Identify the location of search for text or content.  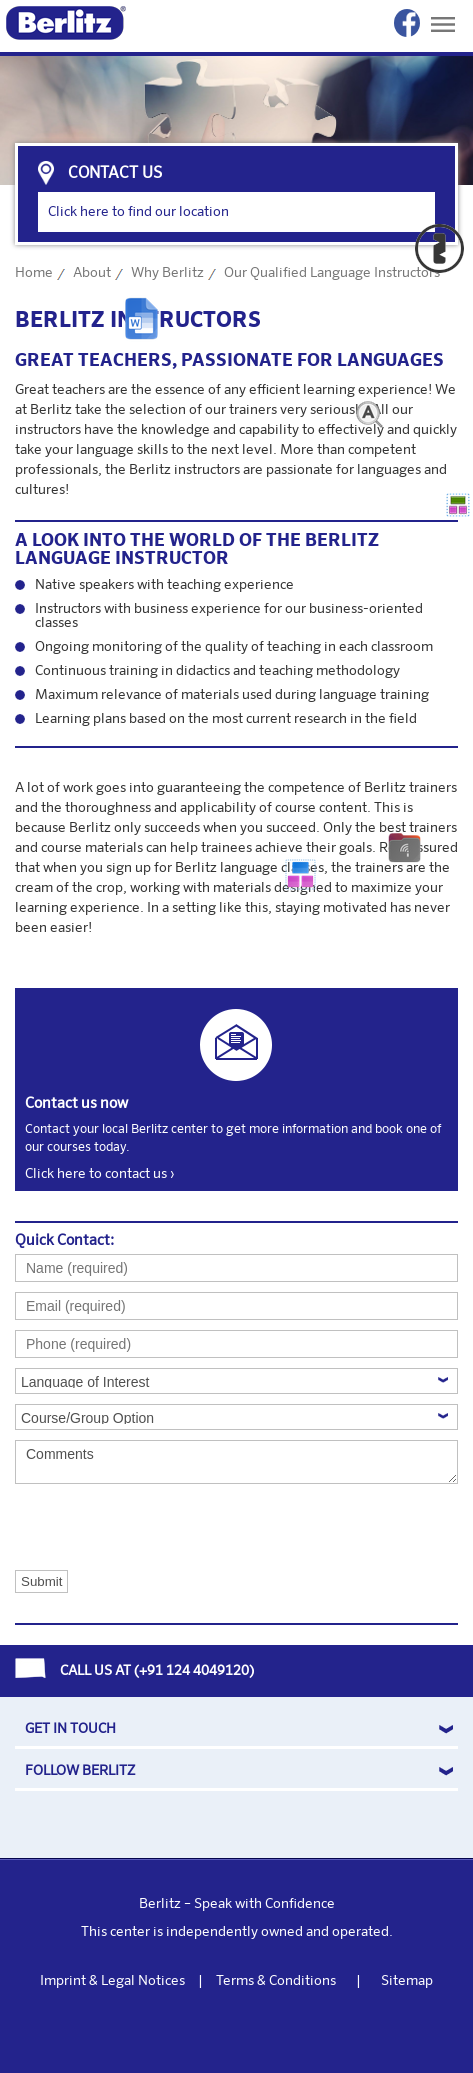
(369, 414).